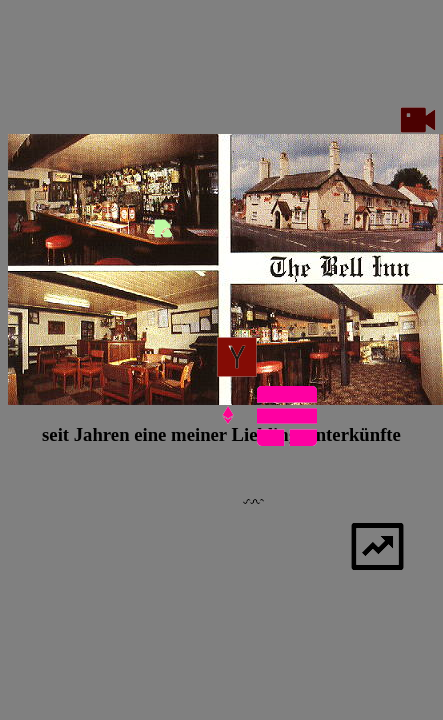 This screenshot has width=443, height=720. What do you see at coordinates (418, 120) in the screenshot?
I see `start recording a video` at bounding box center [418, 120].